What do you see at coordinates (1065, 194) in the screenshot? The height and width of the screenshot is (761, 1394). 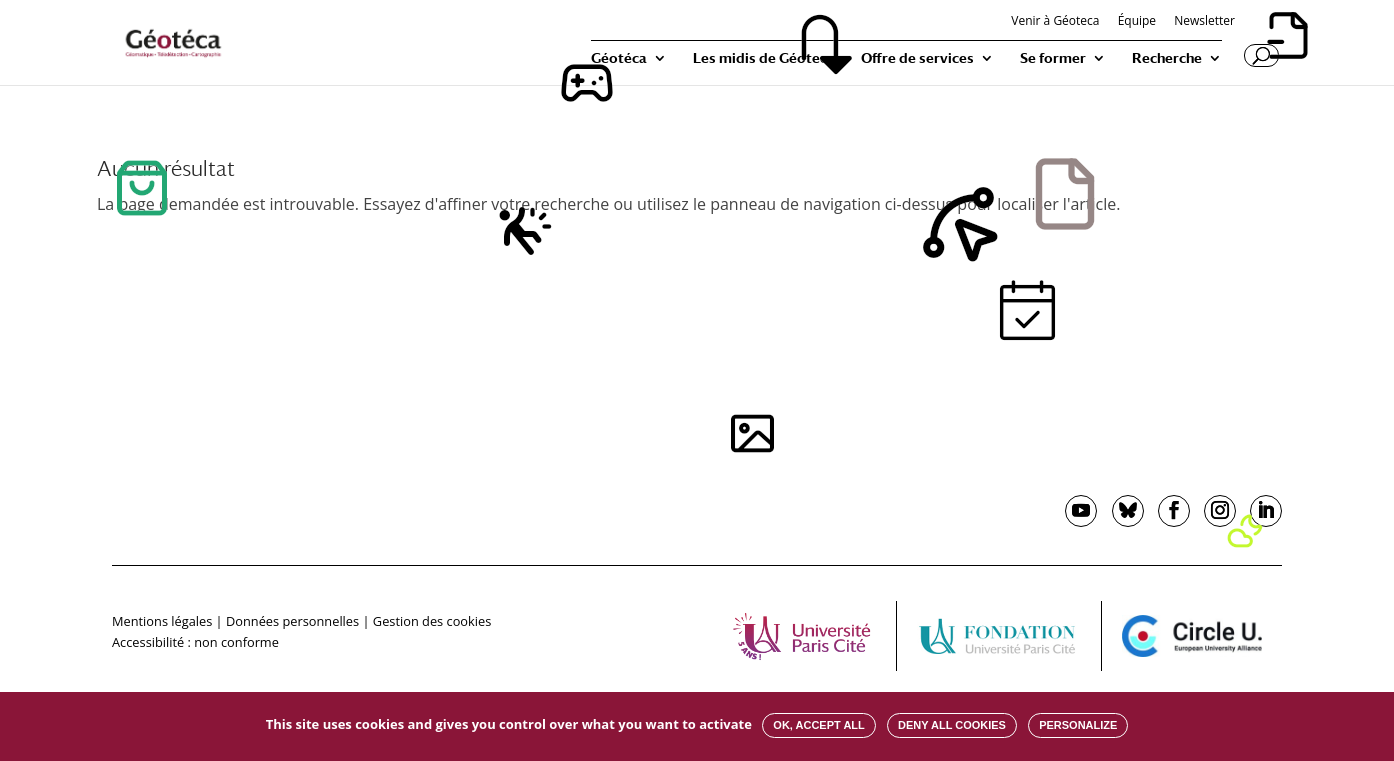 I see `open or view a file` at bounding box center [1065, 194].